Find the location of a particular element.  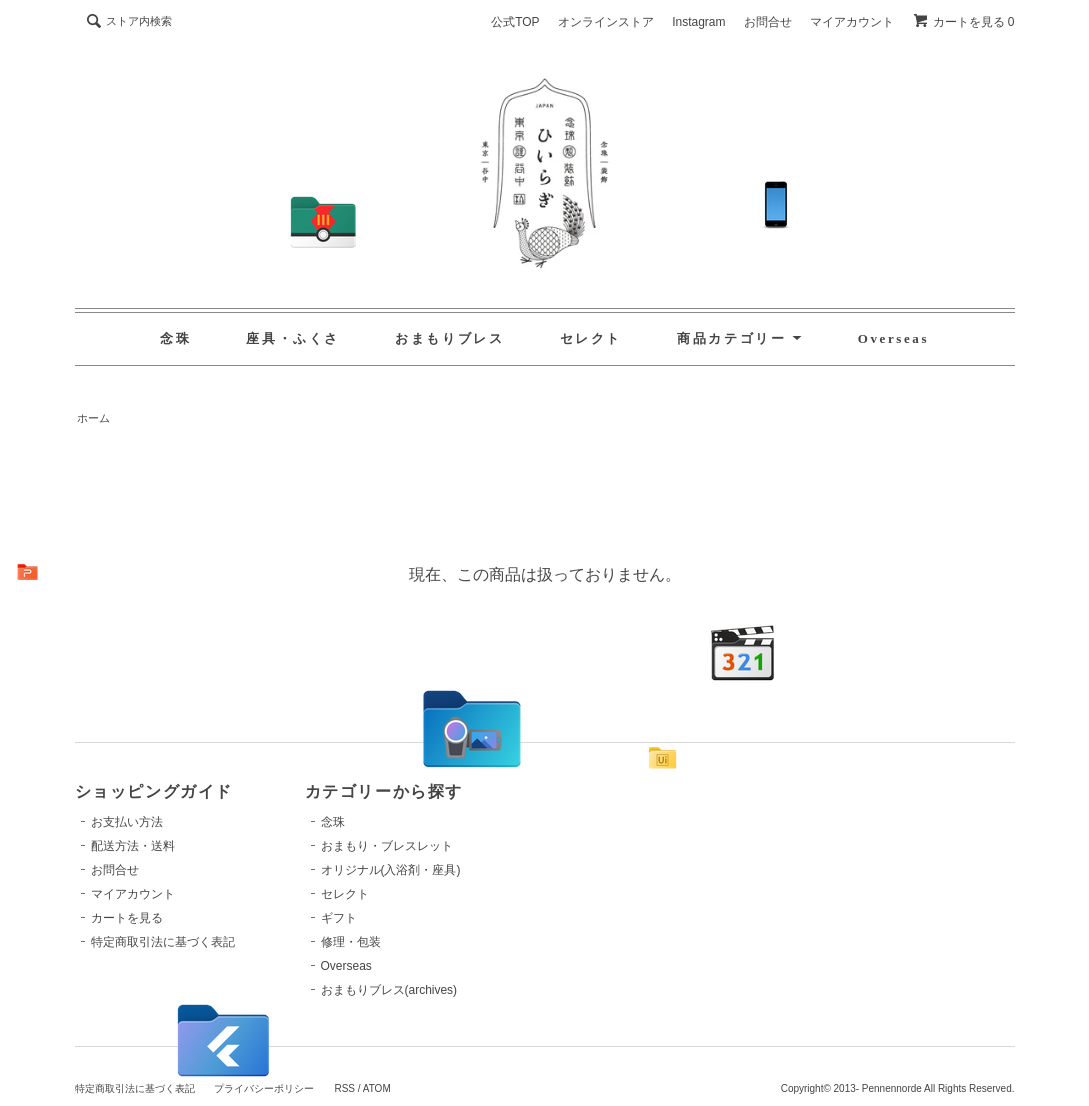

indicates a connected iPhone 5c device is located at coordinates (776, 205).